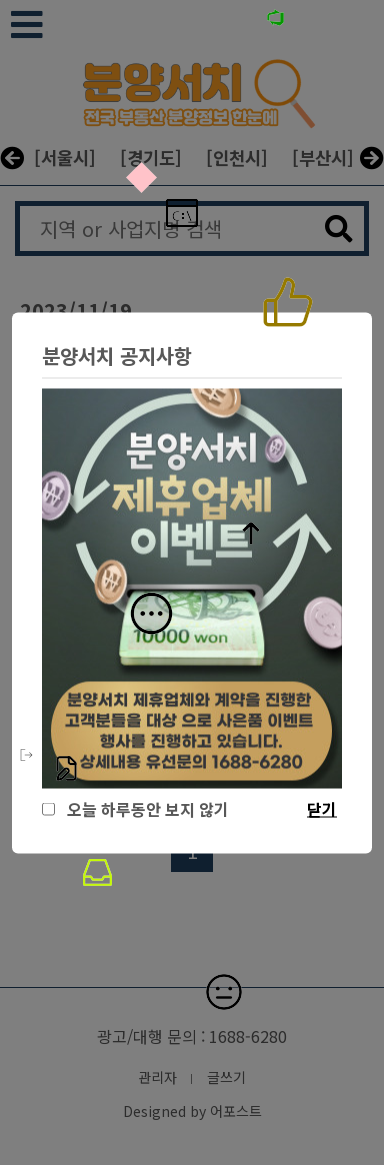 This screenshot has height=1165, width=384. I want to click on rate experience as neutral or average, so click(224, 992).